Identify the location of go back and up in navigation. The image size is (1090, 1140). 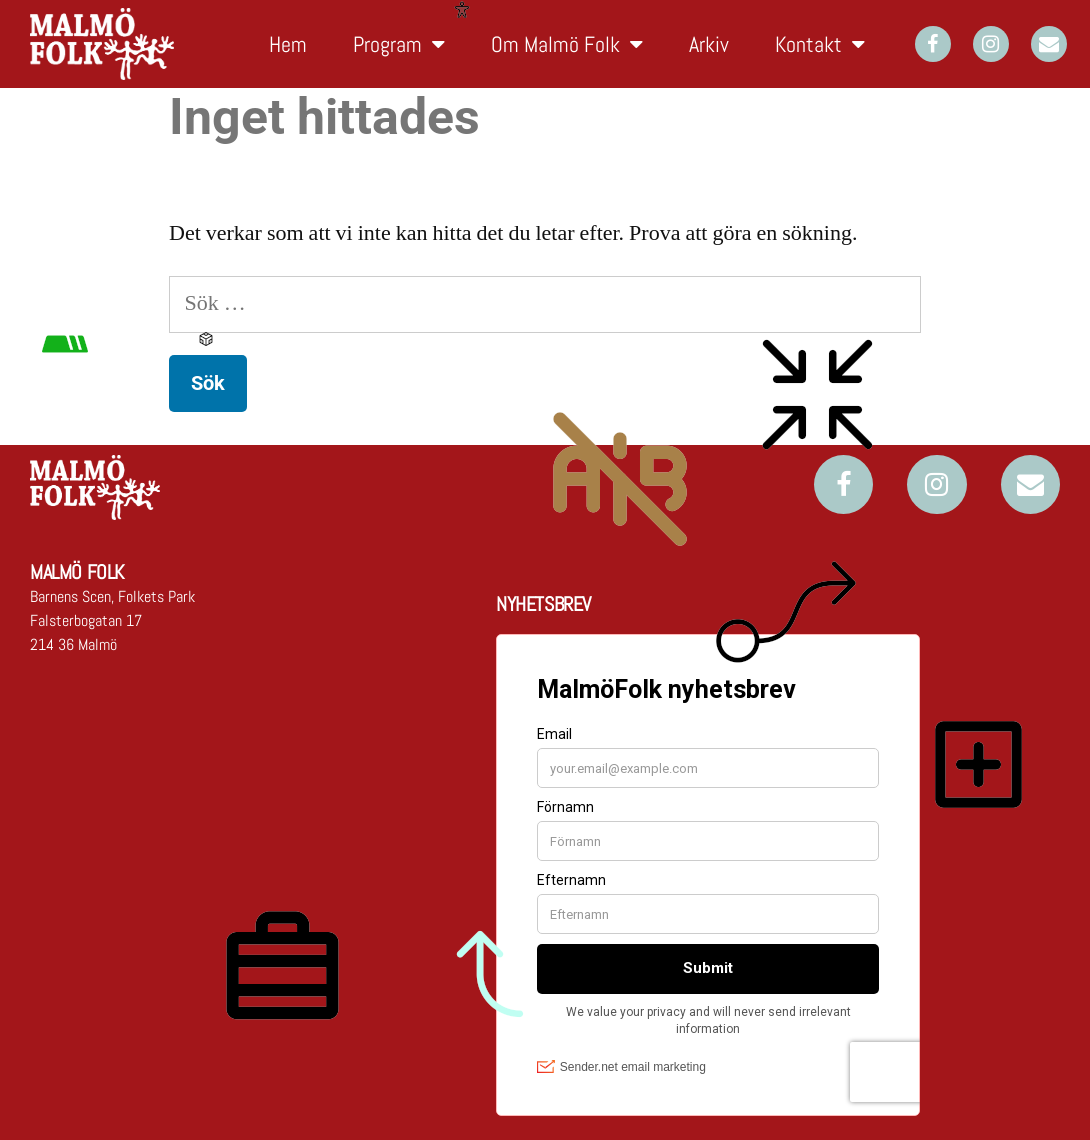
(490, 974).